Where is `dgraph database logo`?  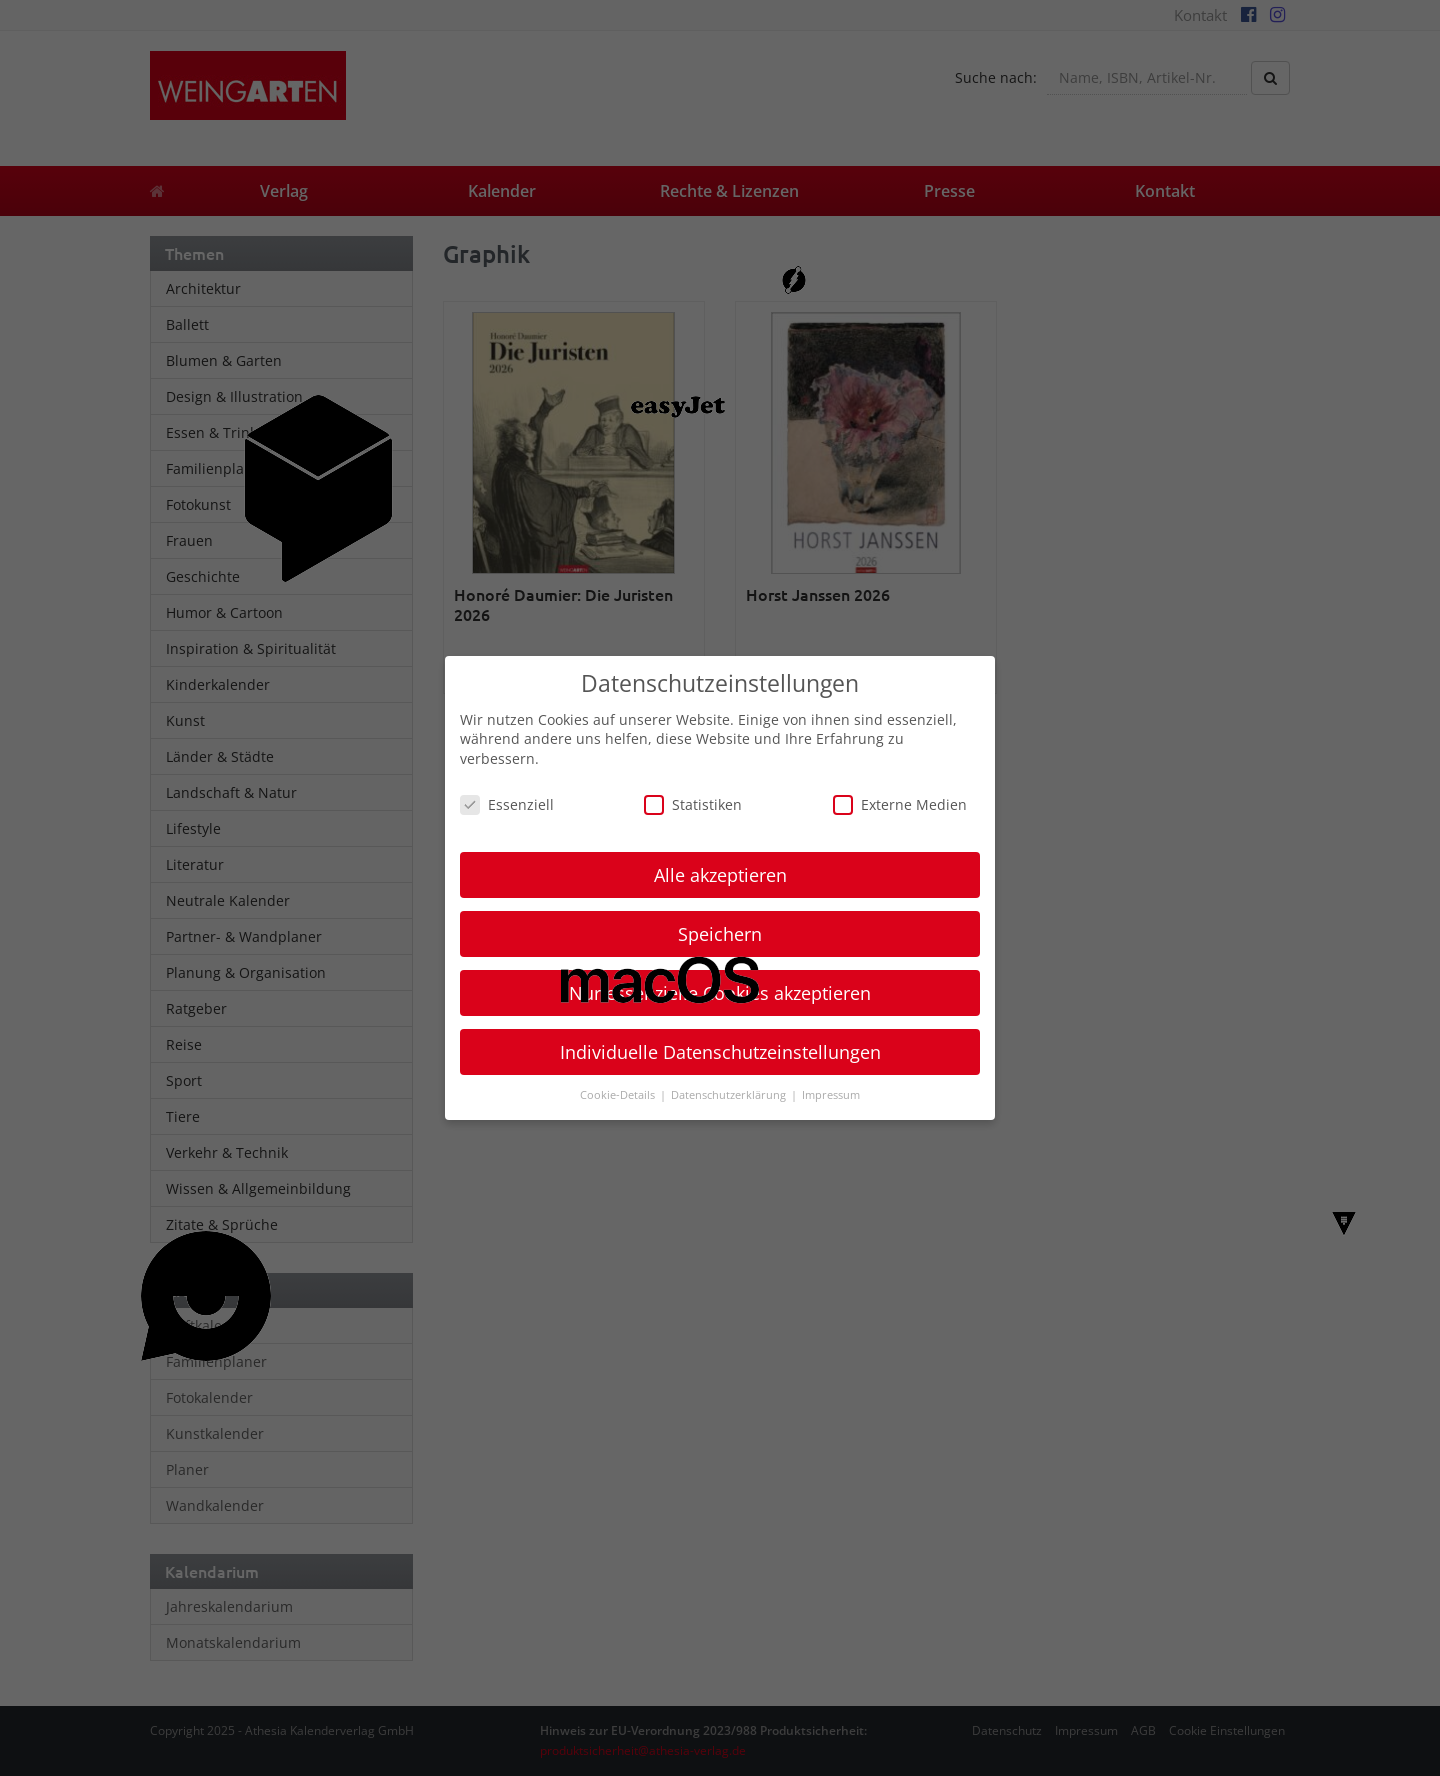
dgraph database logo is located at coordinates (794, 280).